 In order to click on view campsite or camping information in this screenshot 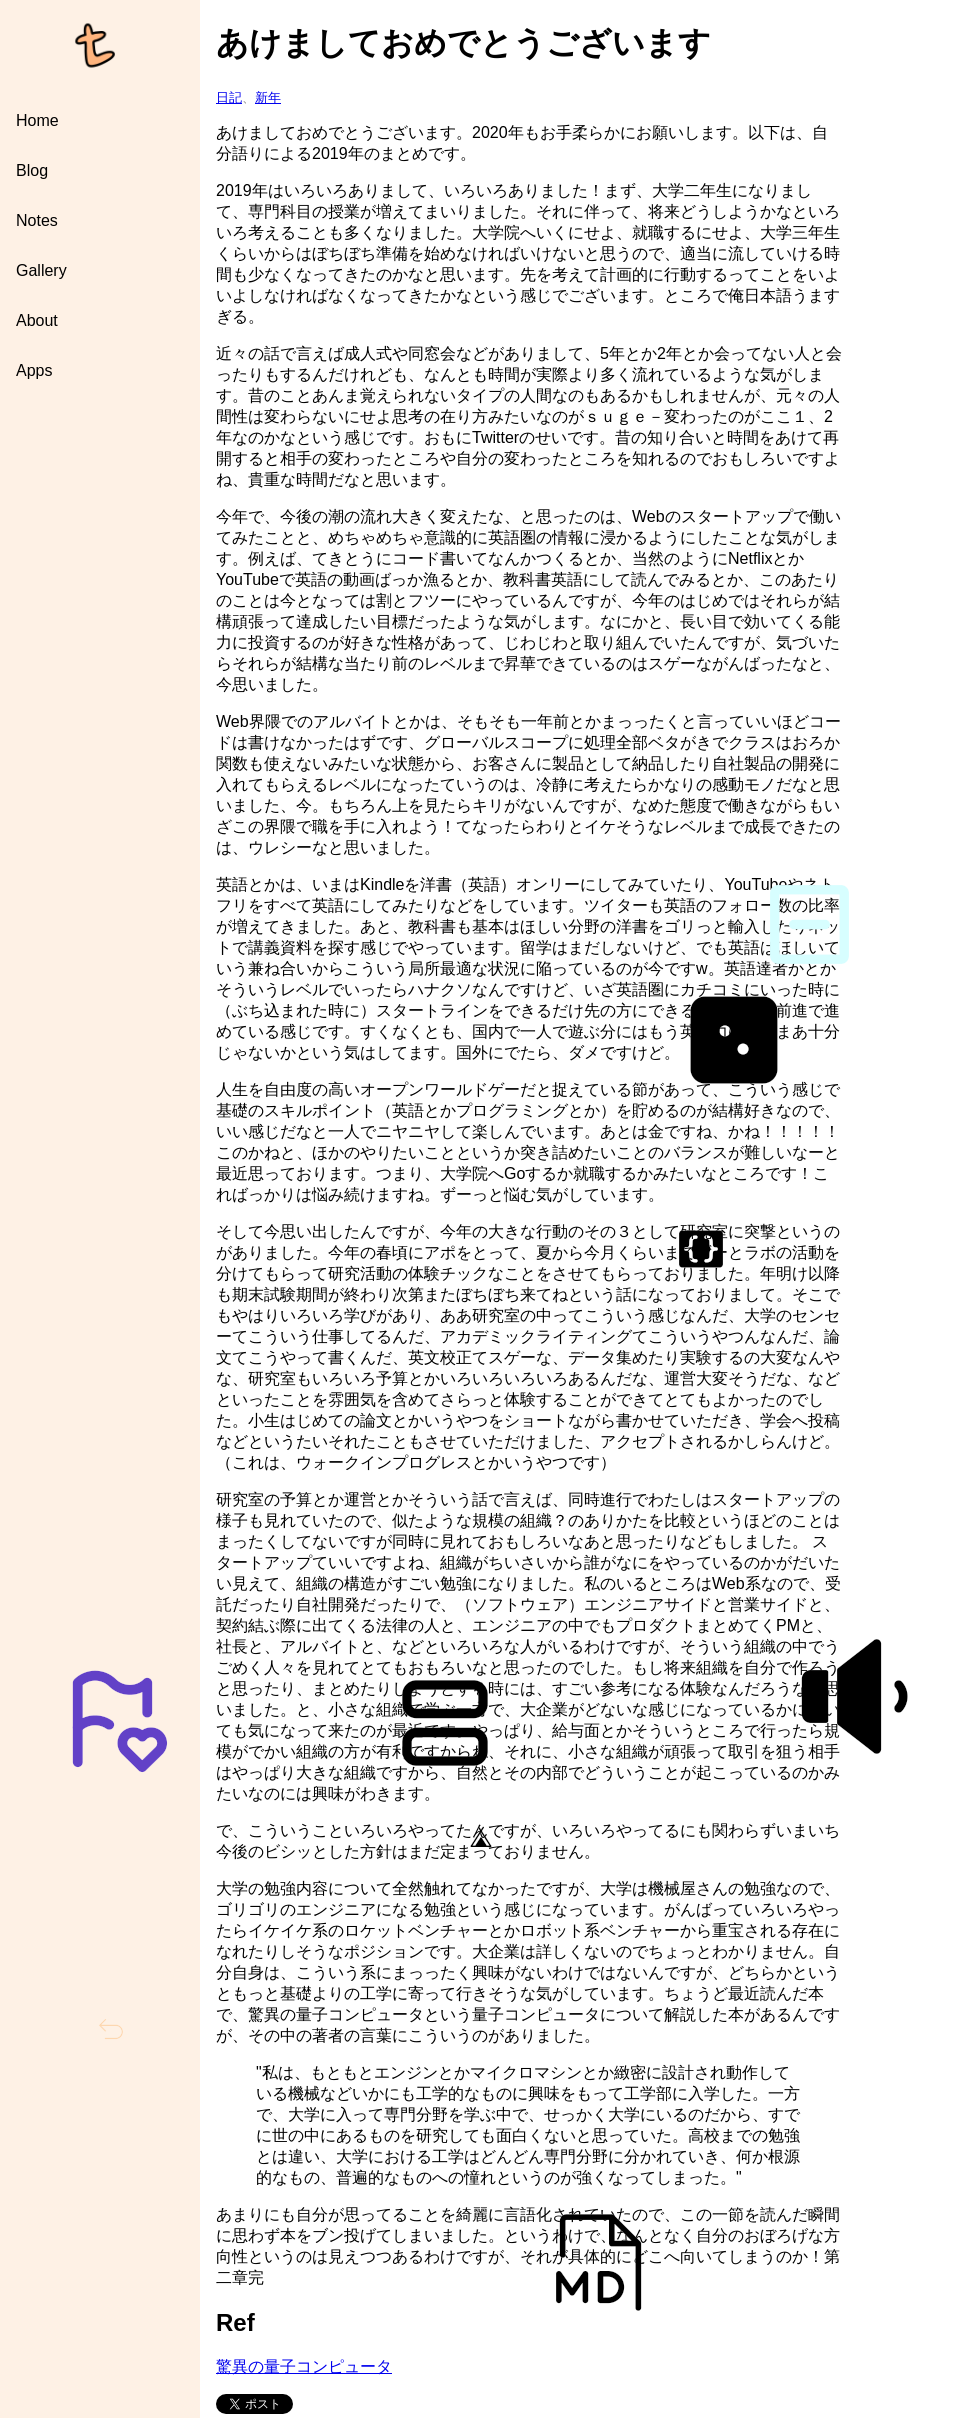, I will do `click(481, 1838)`.